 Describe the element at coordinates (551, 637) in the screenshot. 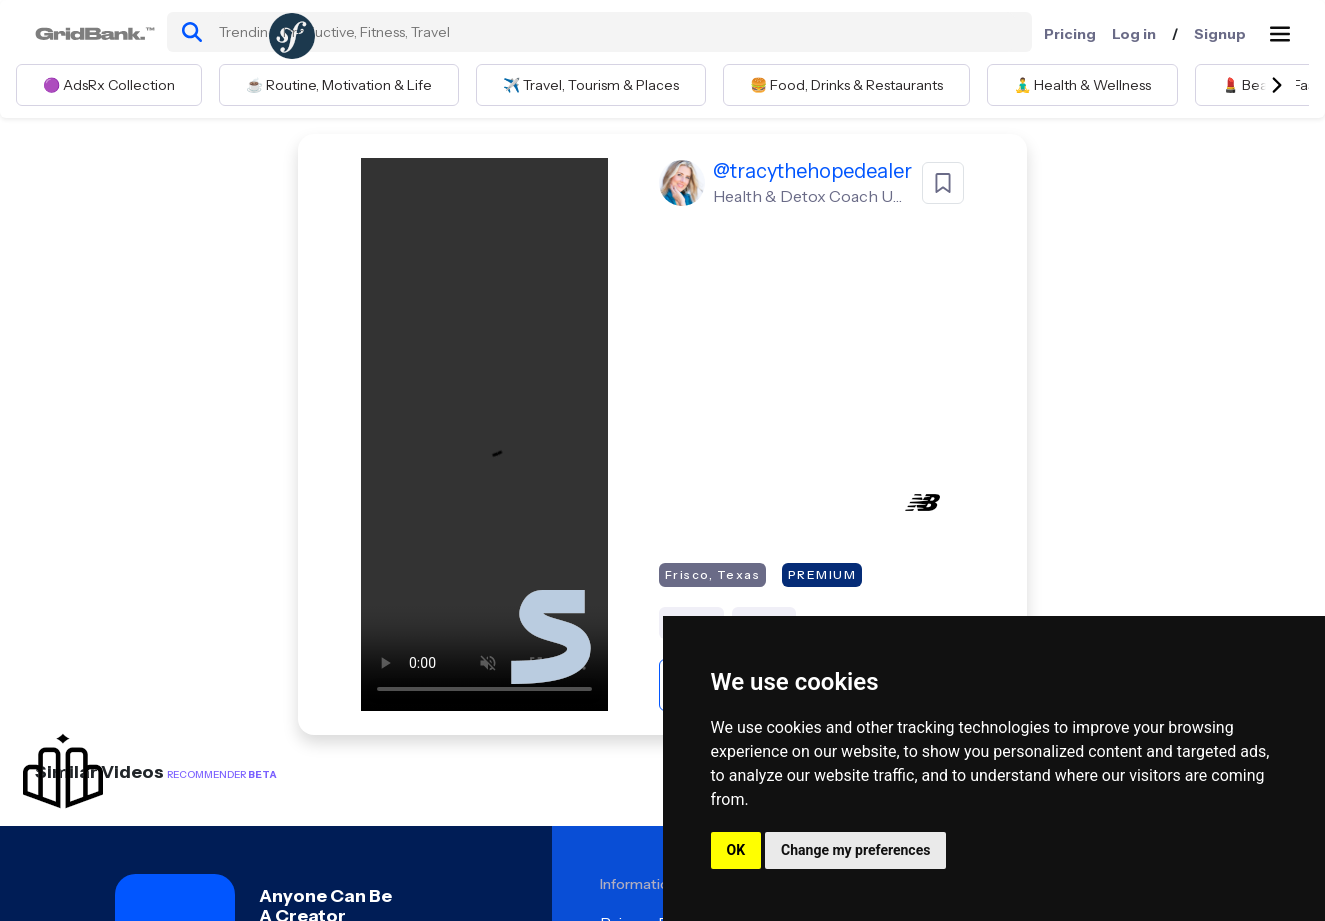

I see `visit softpedia website` at that location.